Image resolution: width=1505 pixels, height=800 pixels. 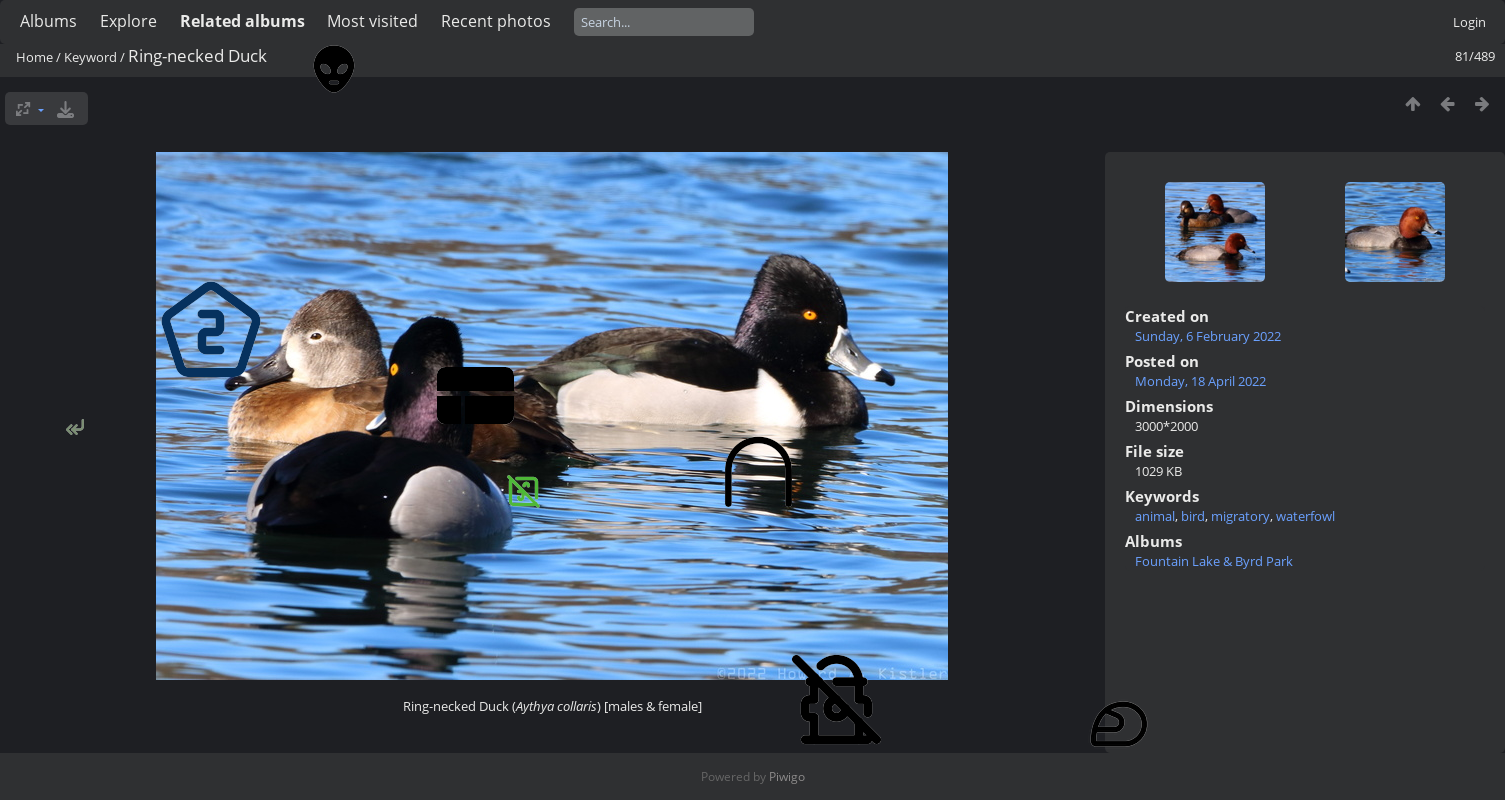 I want to click on switch to compact view layout, so click(x=473, y=395).